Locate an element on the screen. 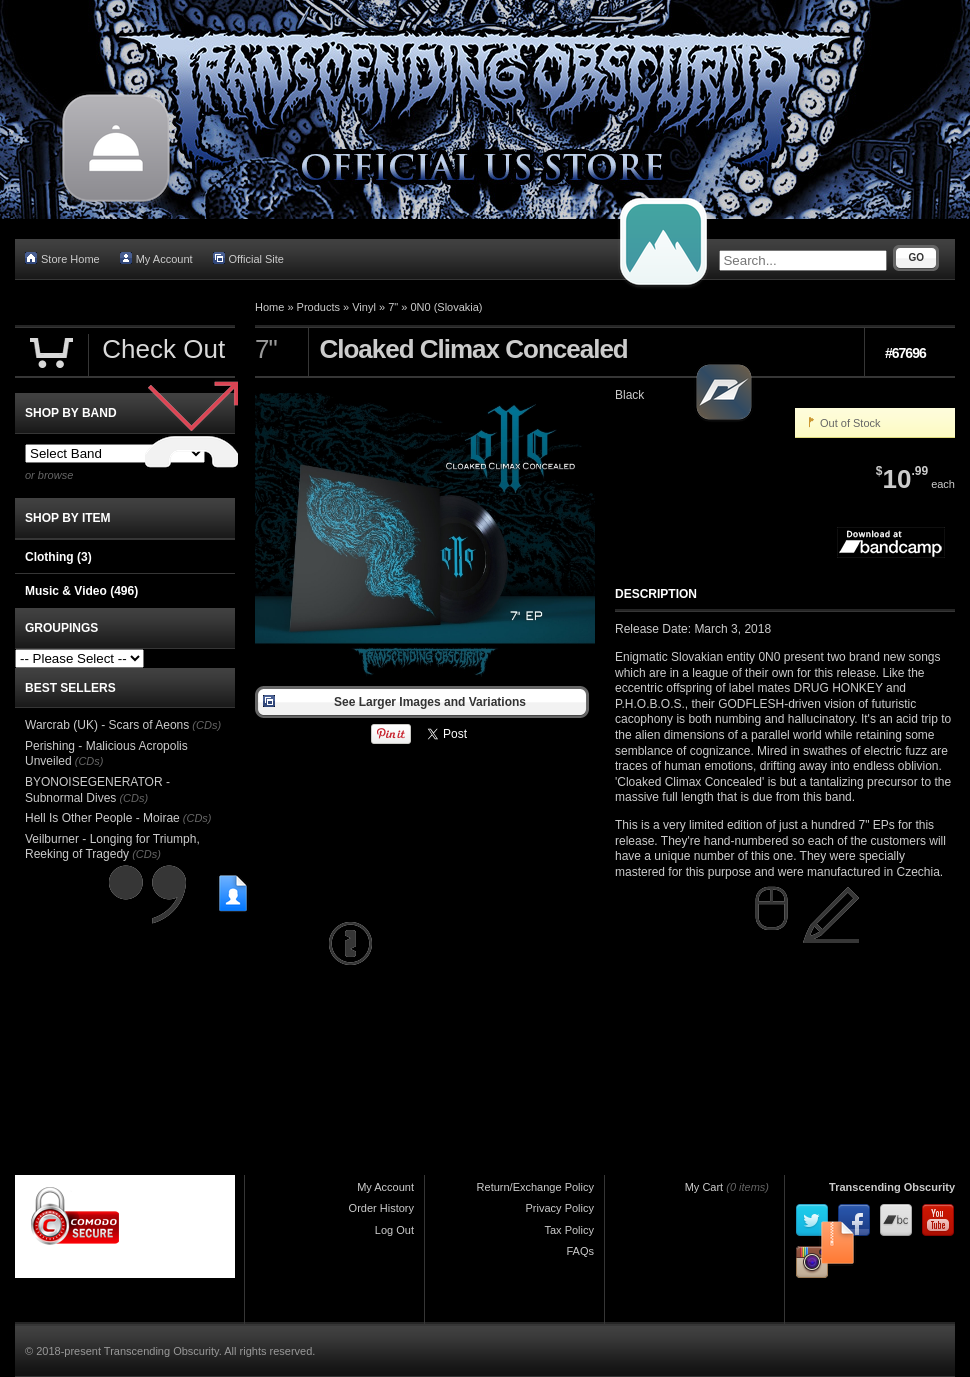  open a contact file is located at coordinates (233, 894).